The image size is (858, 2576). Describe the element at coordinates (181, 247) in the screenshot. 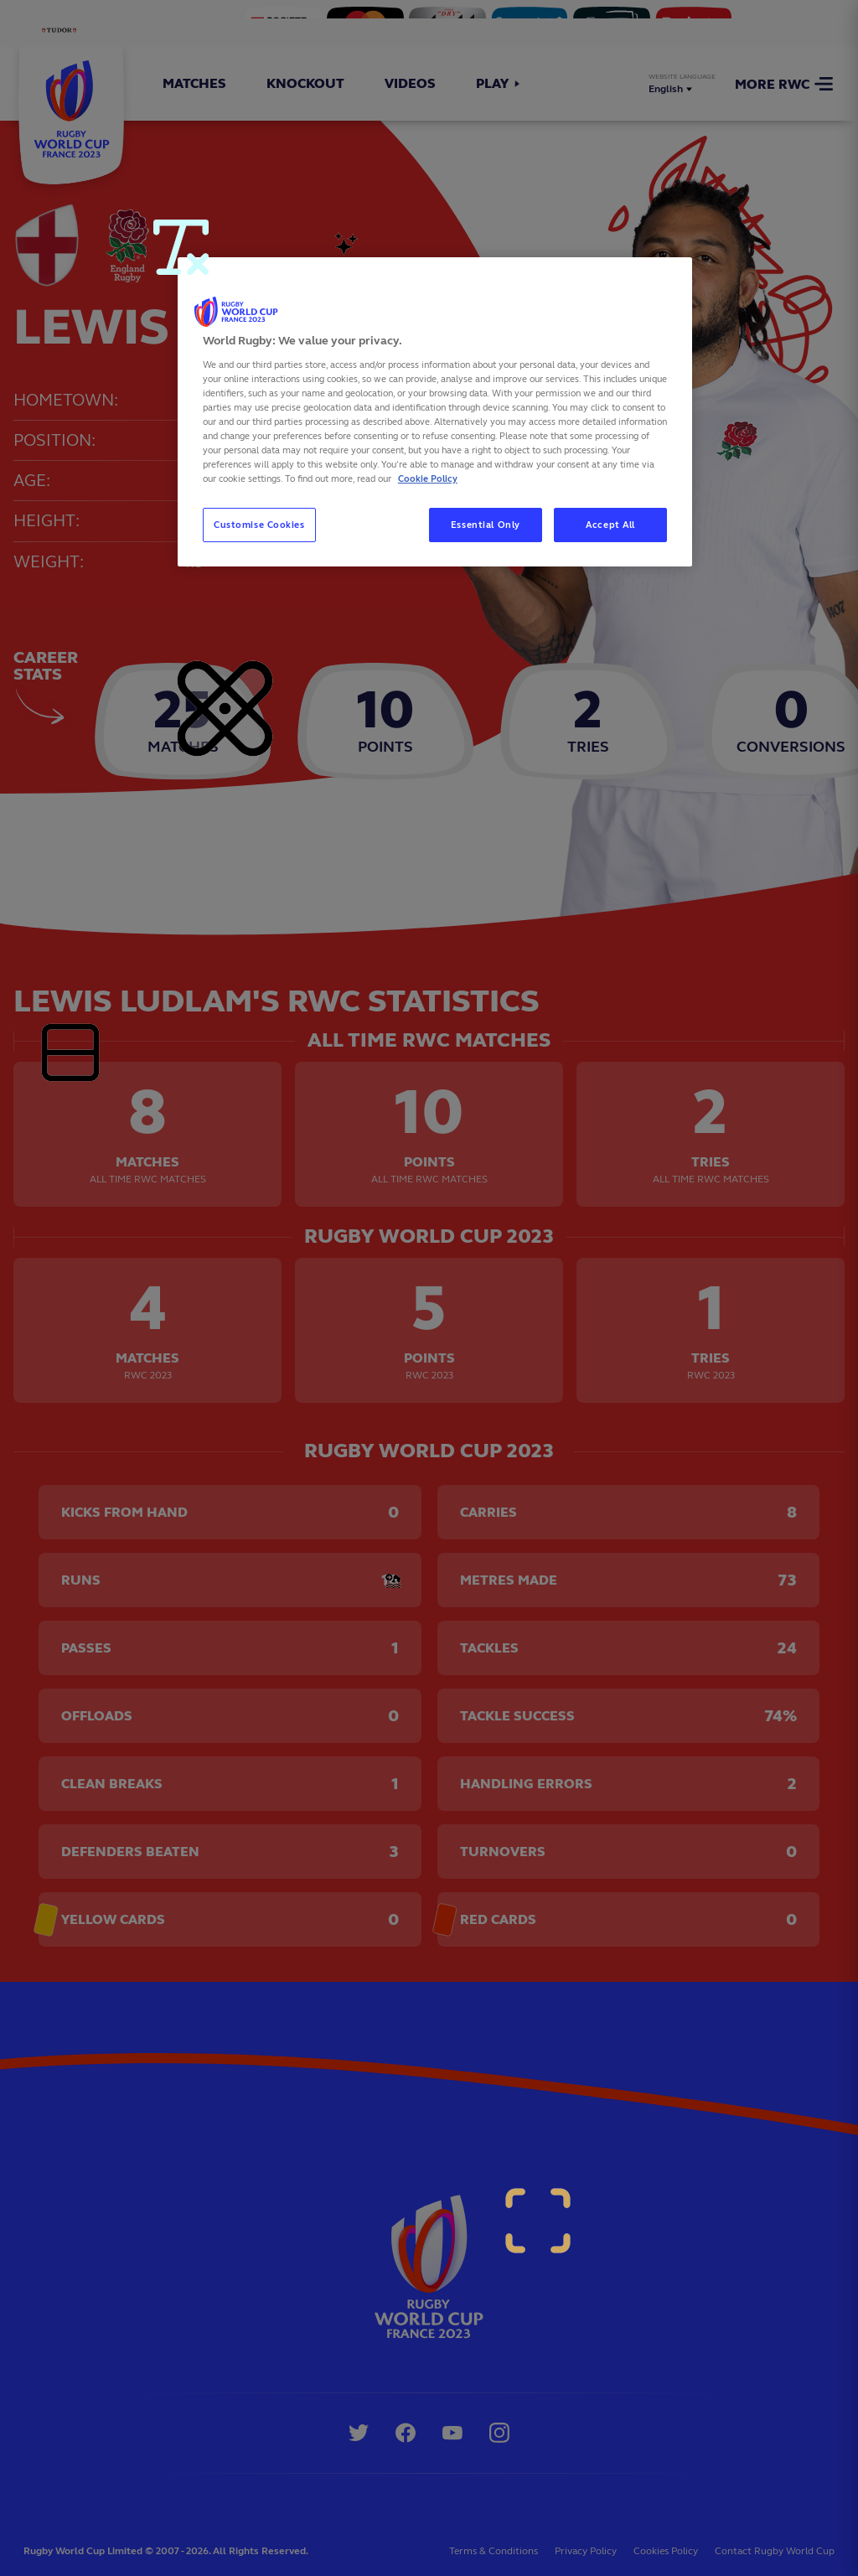

I see `clear text formatting` at that location.